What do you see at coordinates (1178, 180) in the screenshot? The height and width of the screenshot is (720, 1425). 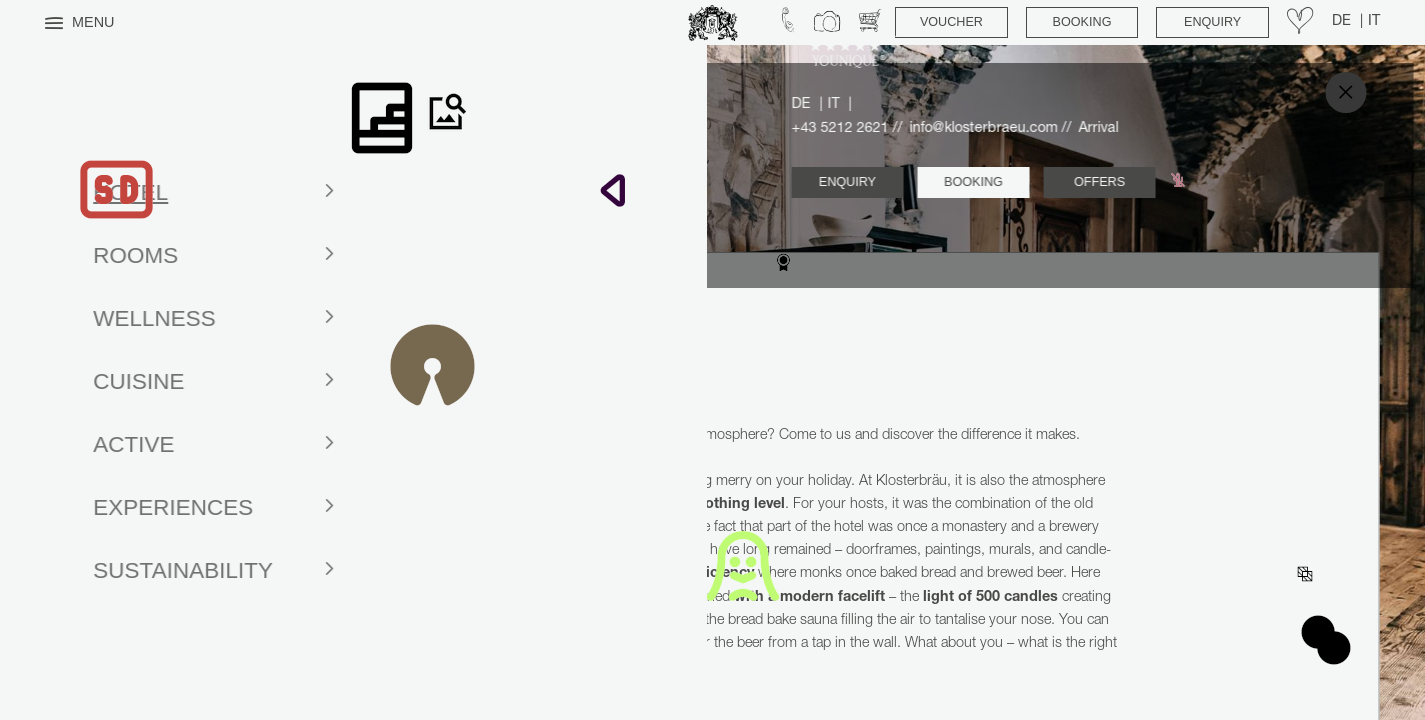 I see `disable desert or arid climate mode` at bounding box center [1178, 180].